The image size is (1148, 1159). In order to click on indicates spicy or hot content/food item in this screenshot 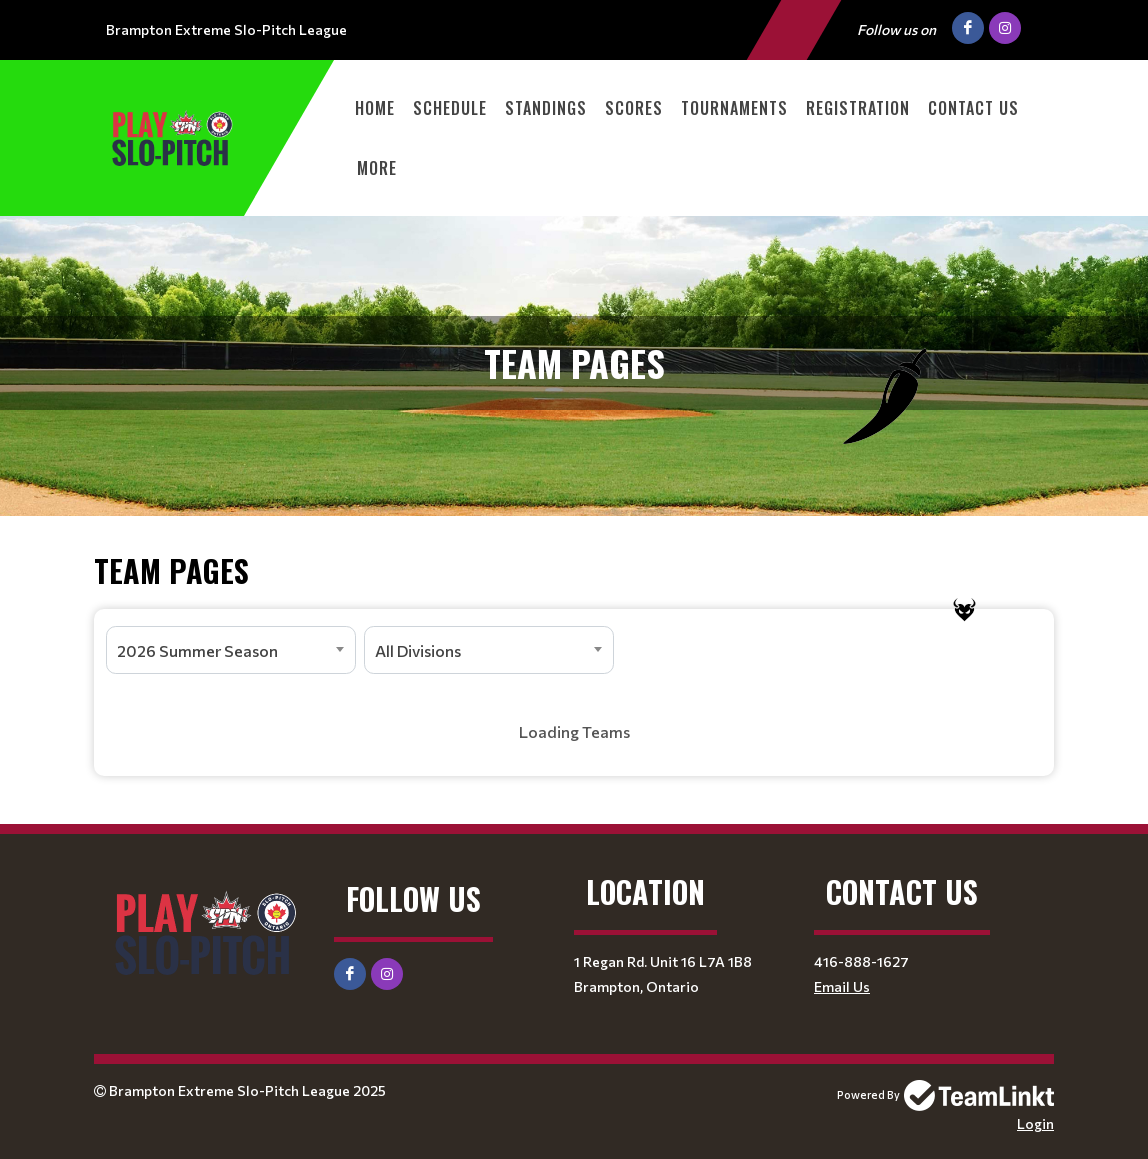, I will do `click(885, 396)`.